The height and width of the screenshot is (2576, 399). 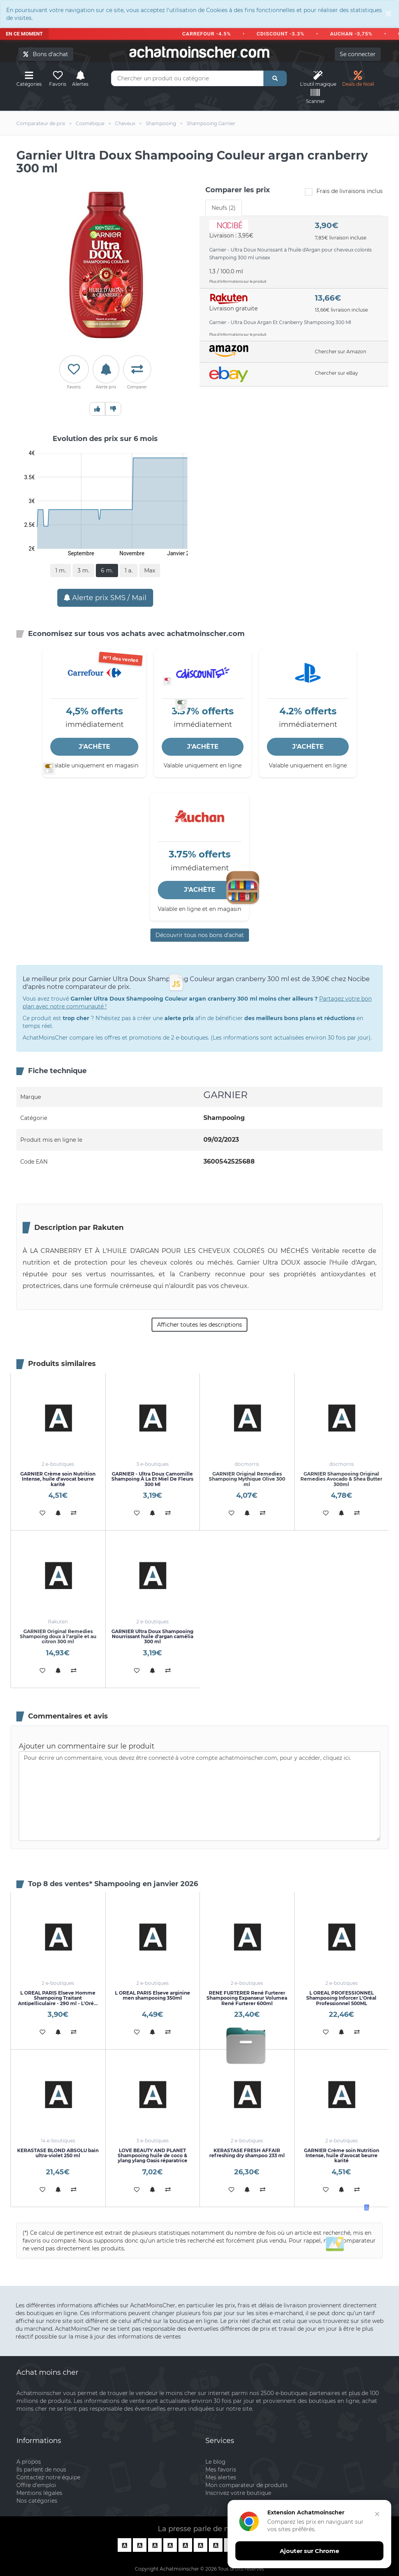 I want to click on open the photos app, so click(x=335, y=2244).